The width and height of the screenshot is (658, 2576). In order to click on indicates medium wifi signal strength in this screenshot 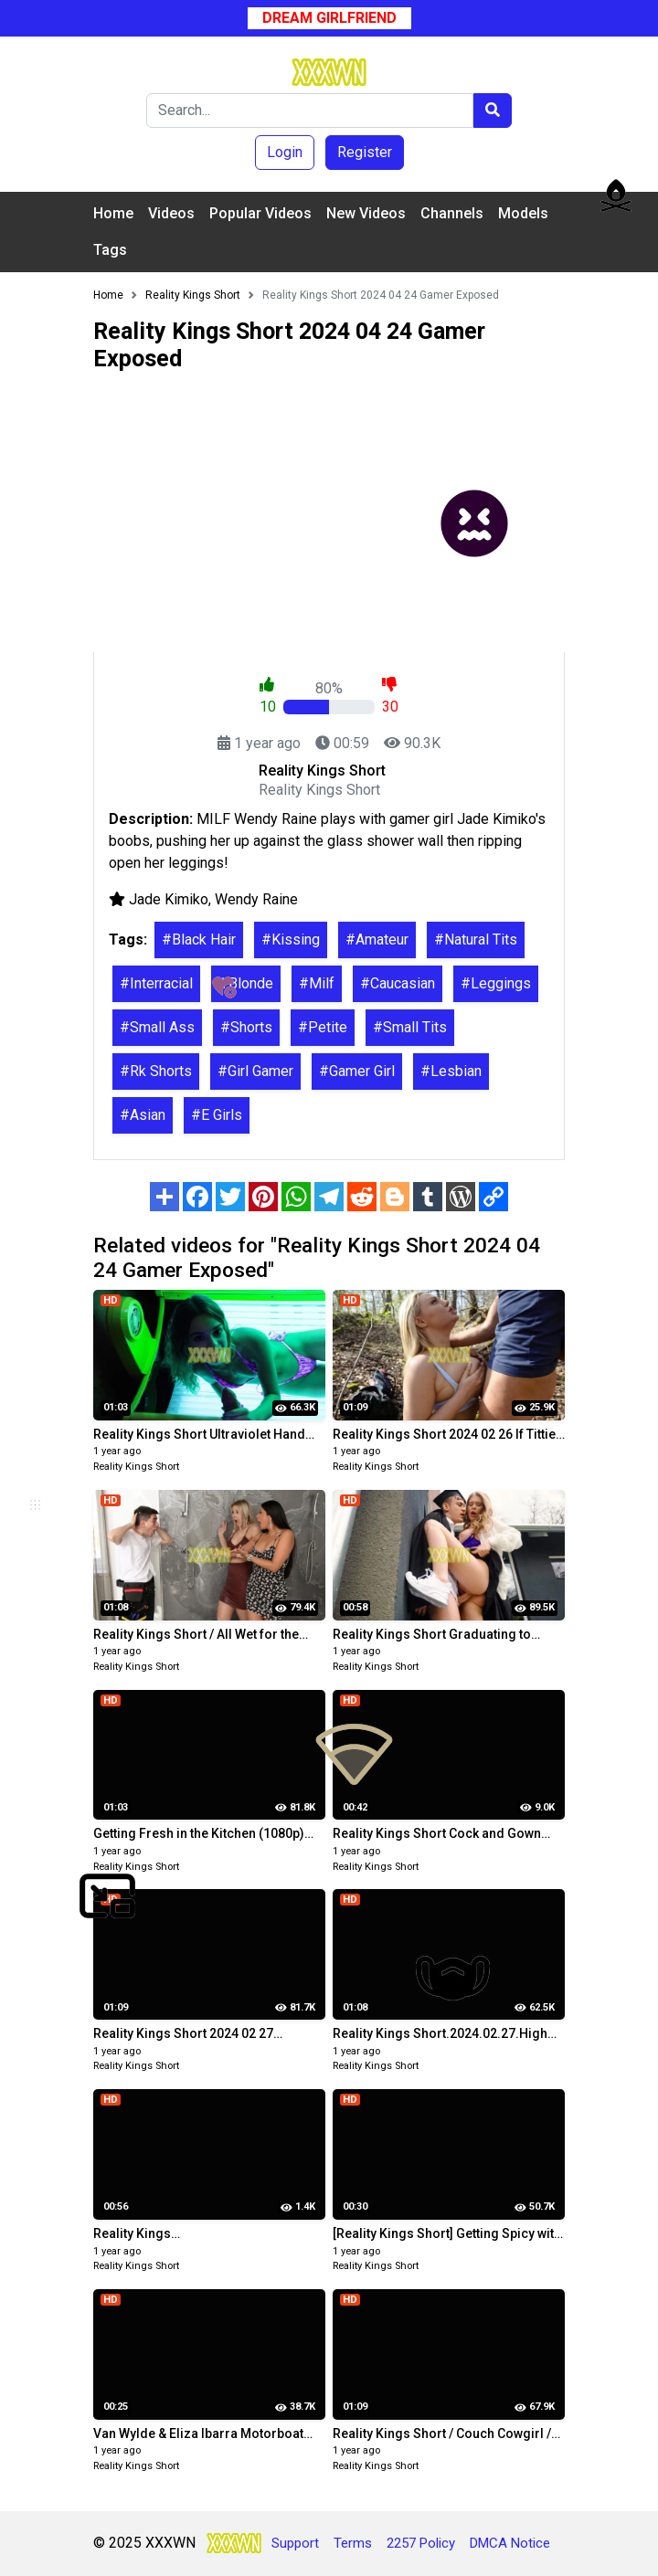, I will do `click(354, 1754)`.